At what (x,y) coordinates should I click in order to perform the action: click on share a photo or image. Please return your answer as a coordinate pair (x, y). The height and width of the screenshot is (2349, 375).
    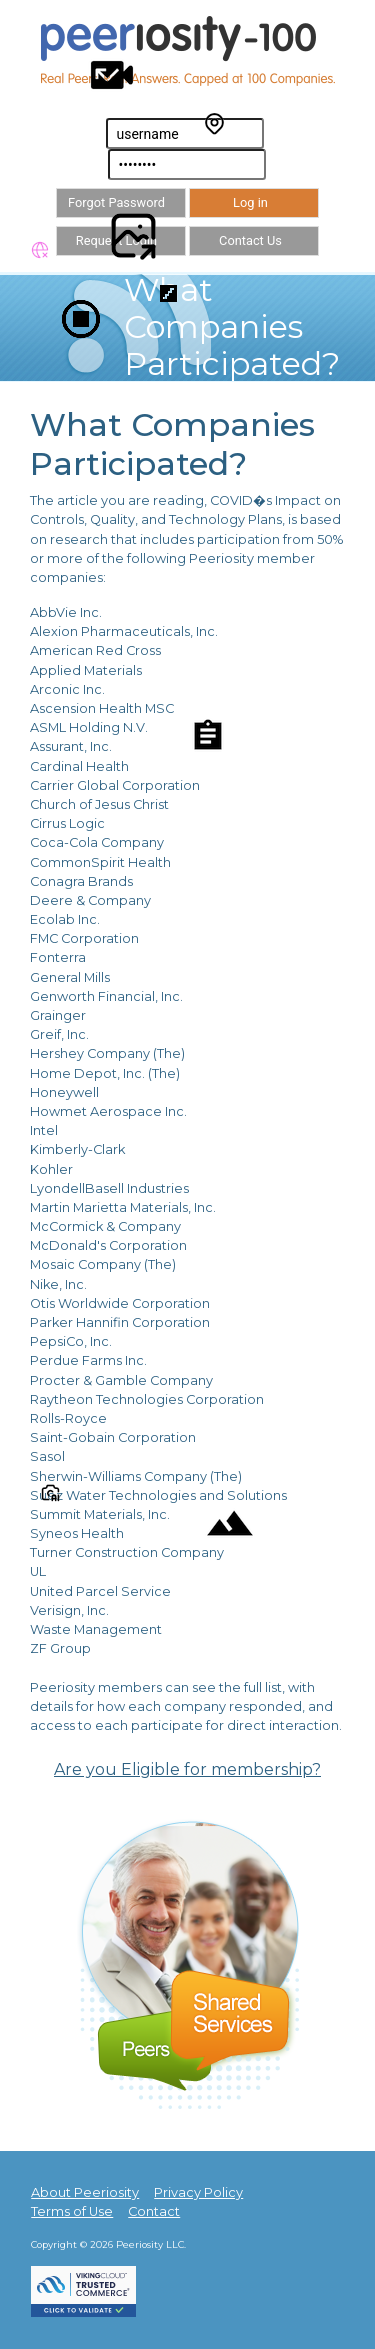
    Looking at the image, I should click on (133, 235).